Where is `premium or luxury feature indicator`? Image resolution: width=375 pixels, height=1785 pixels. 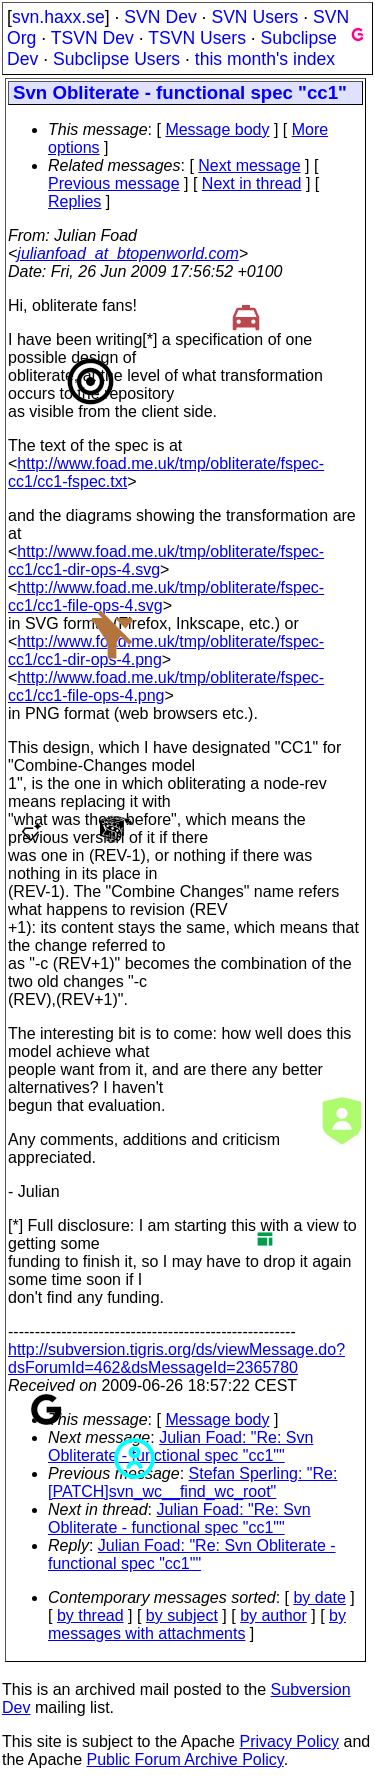
premium or luxury feature indicator is located at coordinates (31, 832).